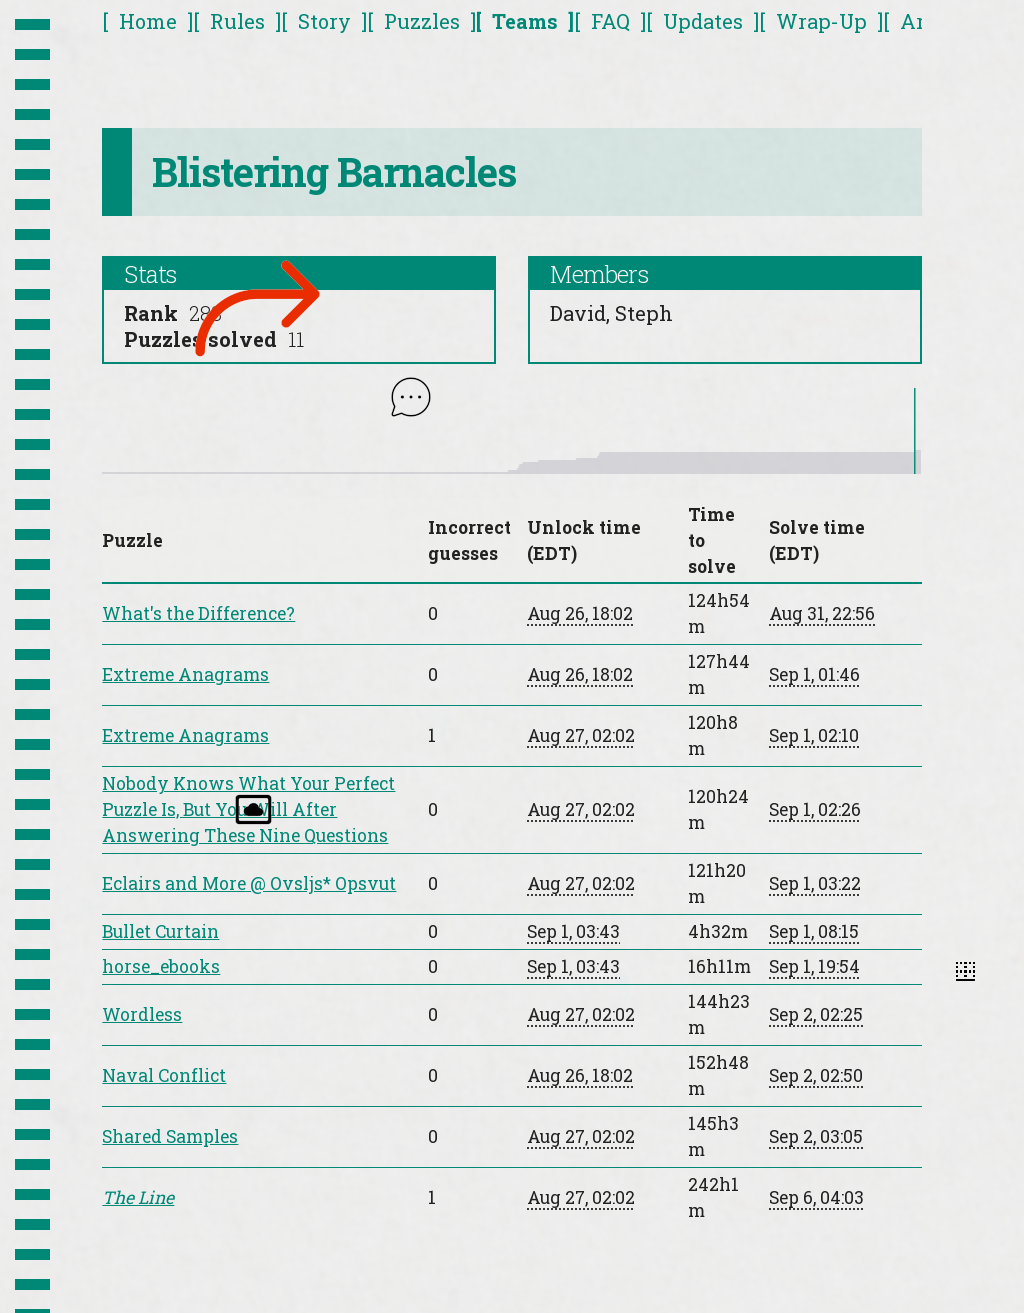 This screenshot has width=1024, height=1313. What do you see at coordinates (965, 971) in the screenshot?
I see `apply bottom border to selected cells` at bounding box center [965, 971].